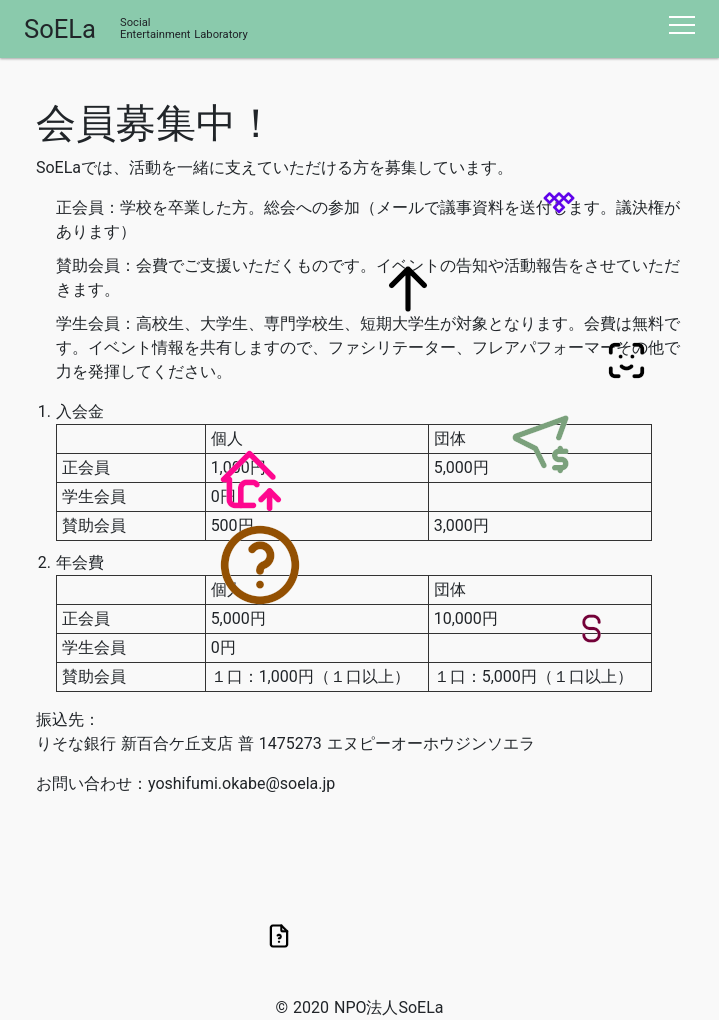 This screenshot has width=719, height=1020. What do you see at coordinates (408, 289) in the screenshot?
I see `scroll to top of page` at bounding box center [408, 289].